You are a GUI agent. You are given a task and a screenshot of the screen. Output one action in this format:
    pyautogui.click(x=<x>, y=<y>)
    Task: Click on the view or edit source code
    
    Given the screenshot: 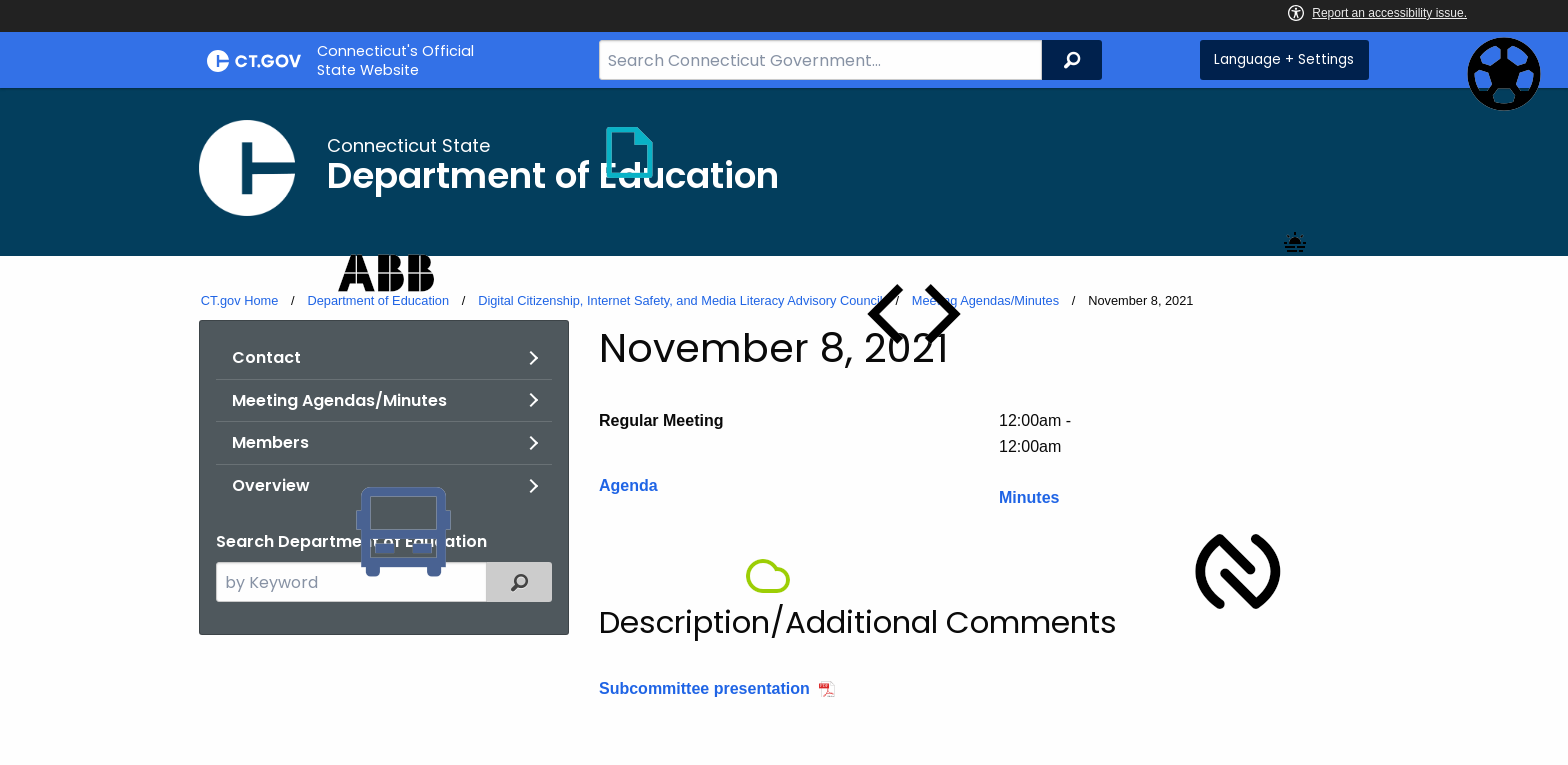 What is the action you would take?
    pyautogui.click(x=914, y=314)
    